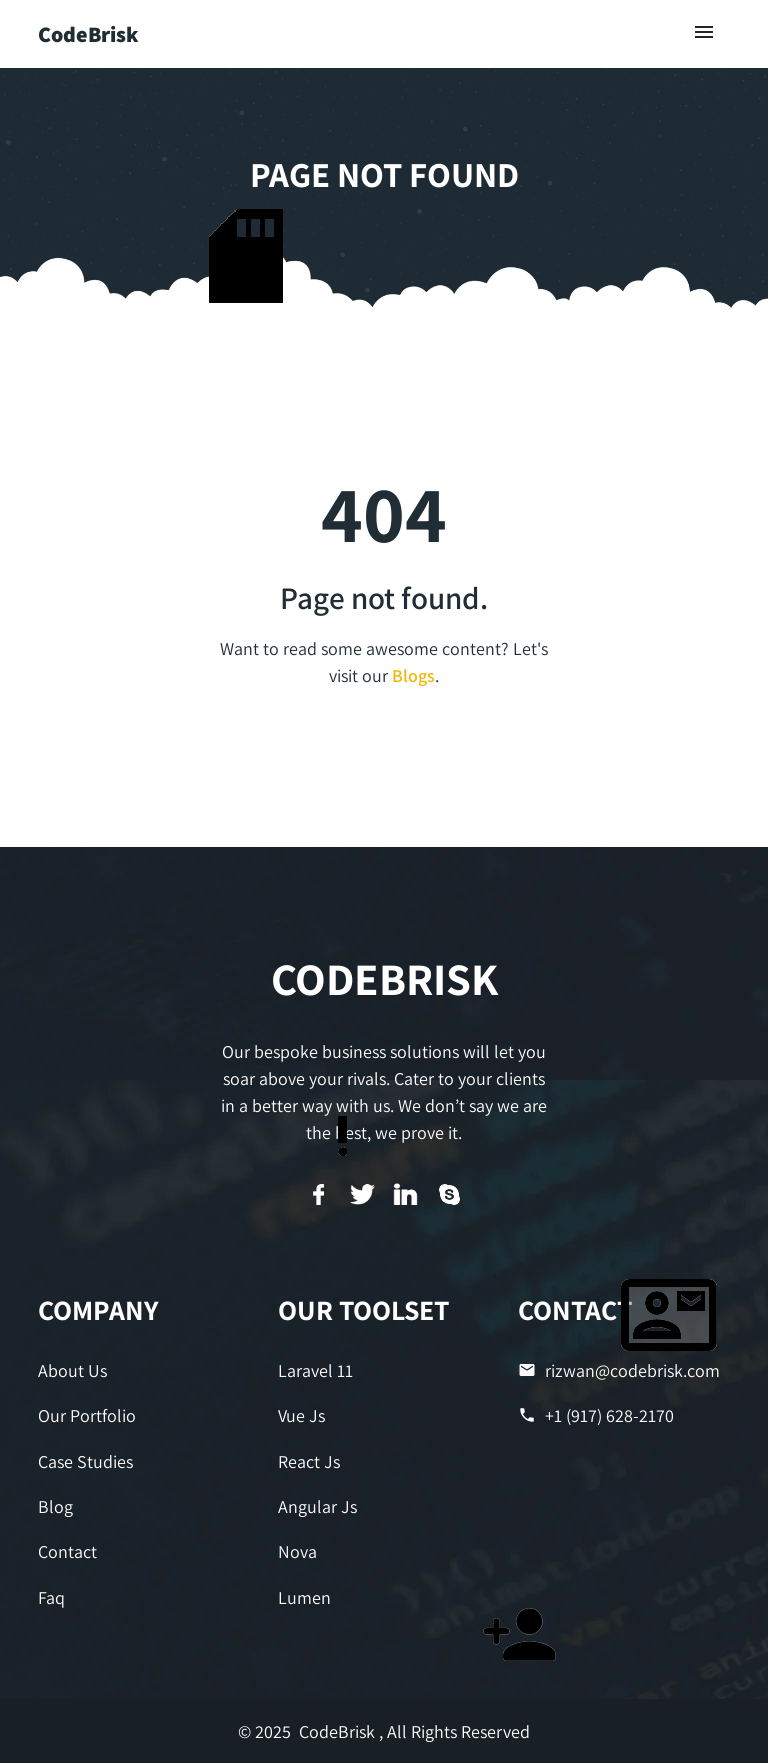  Describe the element at coordinates (669, 1315) in the screenshot. I see `access contact's email information` at that location.